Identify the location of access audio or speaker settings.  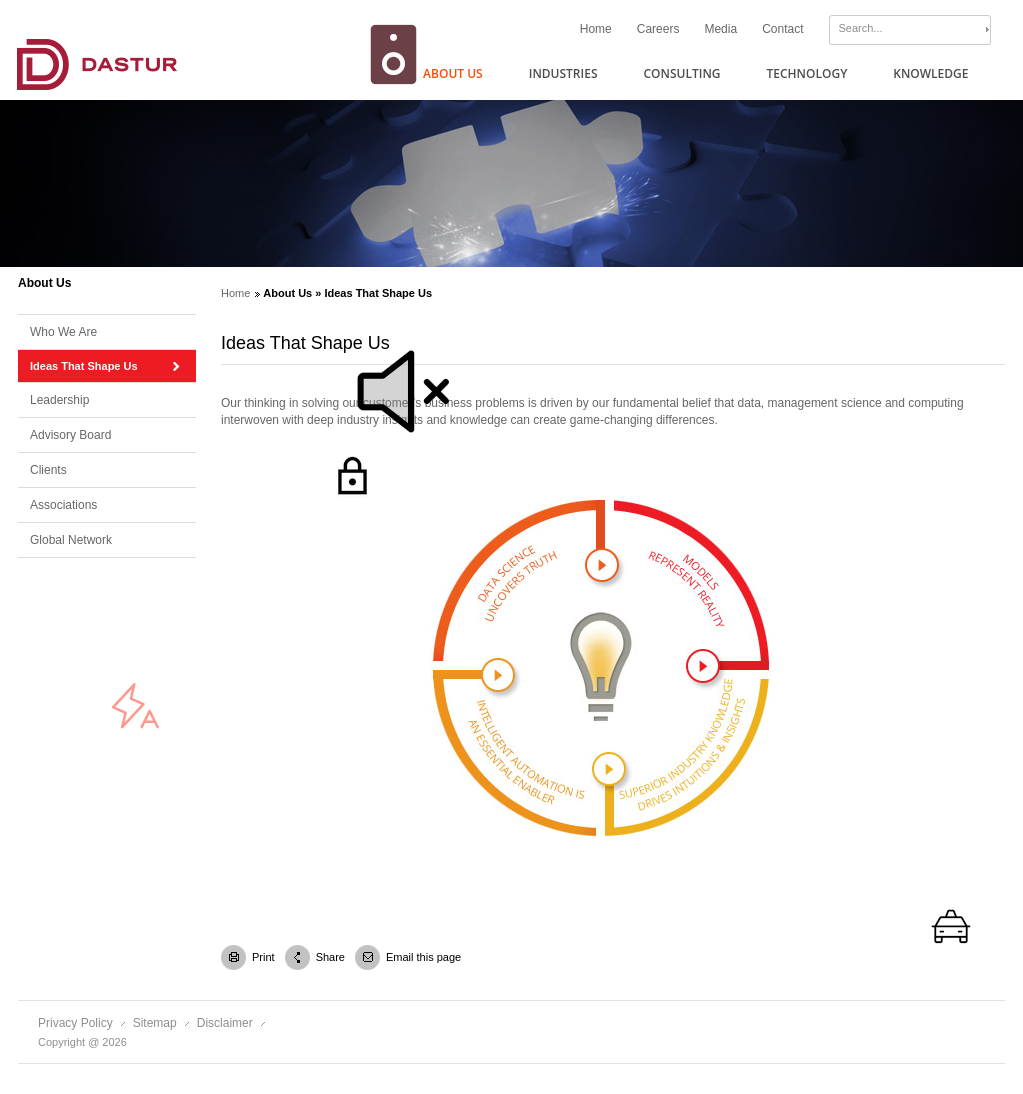
(393, 54).